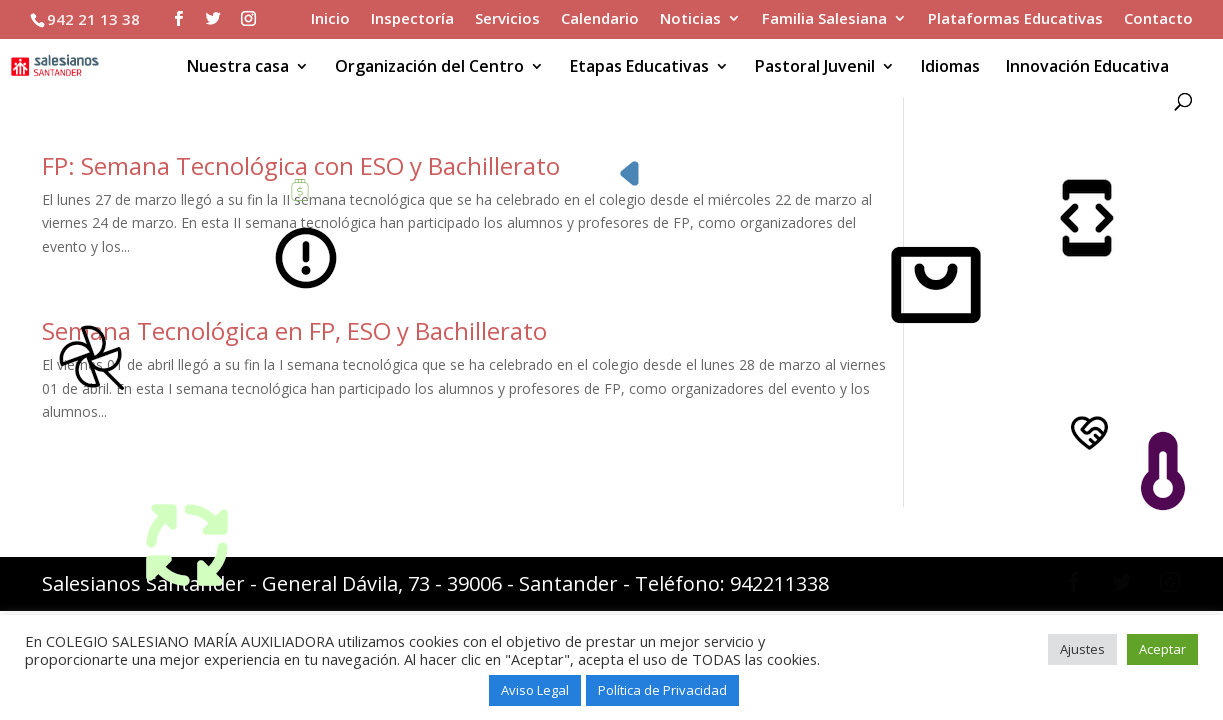  Describe the element at coordinates (1089, 432) in the screenshot. I see `view community code of conduct` at that location.